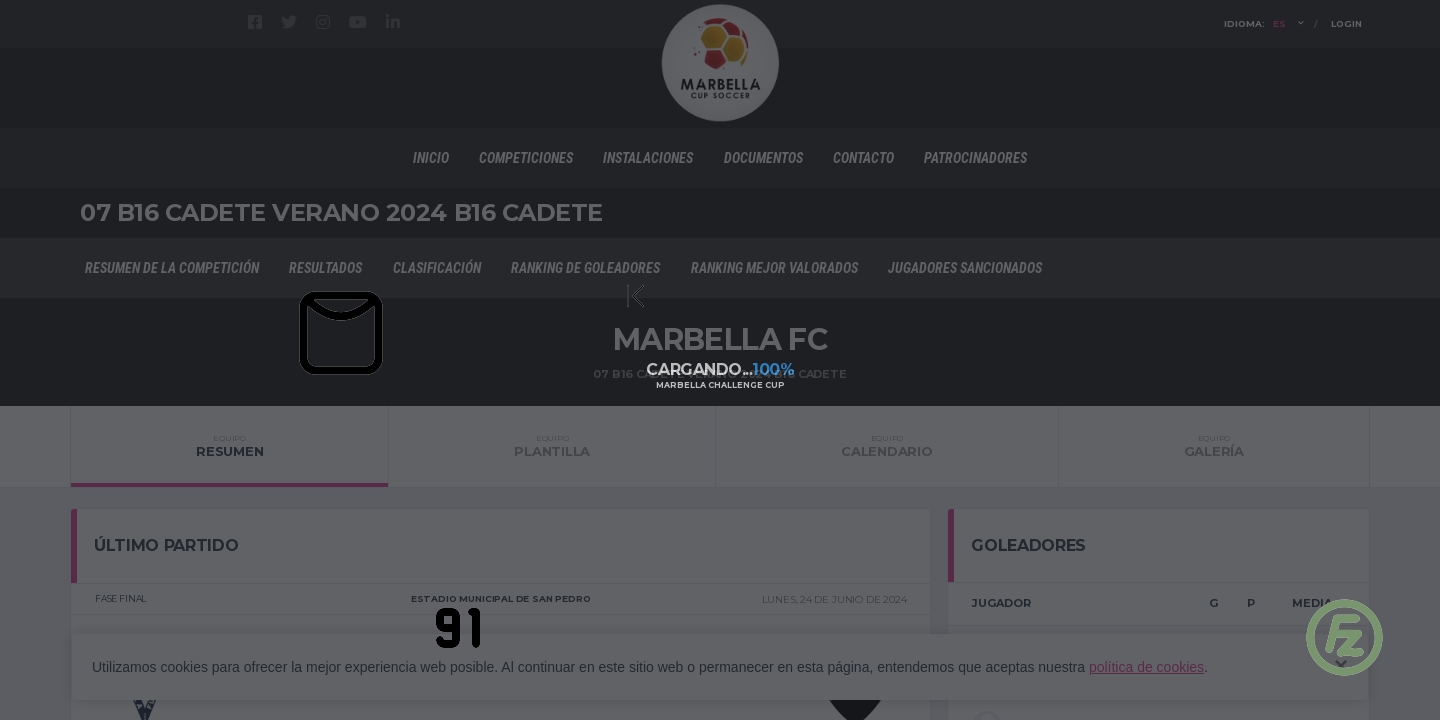 This screenshot has height=720, width=1440. What do you see at coordinates (460, 628) in the screenshot?
I see `indicates 91 unread notifications or items` at bounding box center [460, 628].